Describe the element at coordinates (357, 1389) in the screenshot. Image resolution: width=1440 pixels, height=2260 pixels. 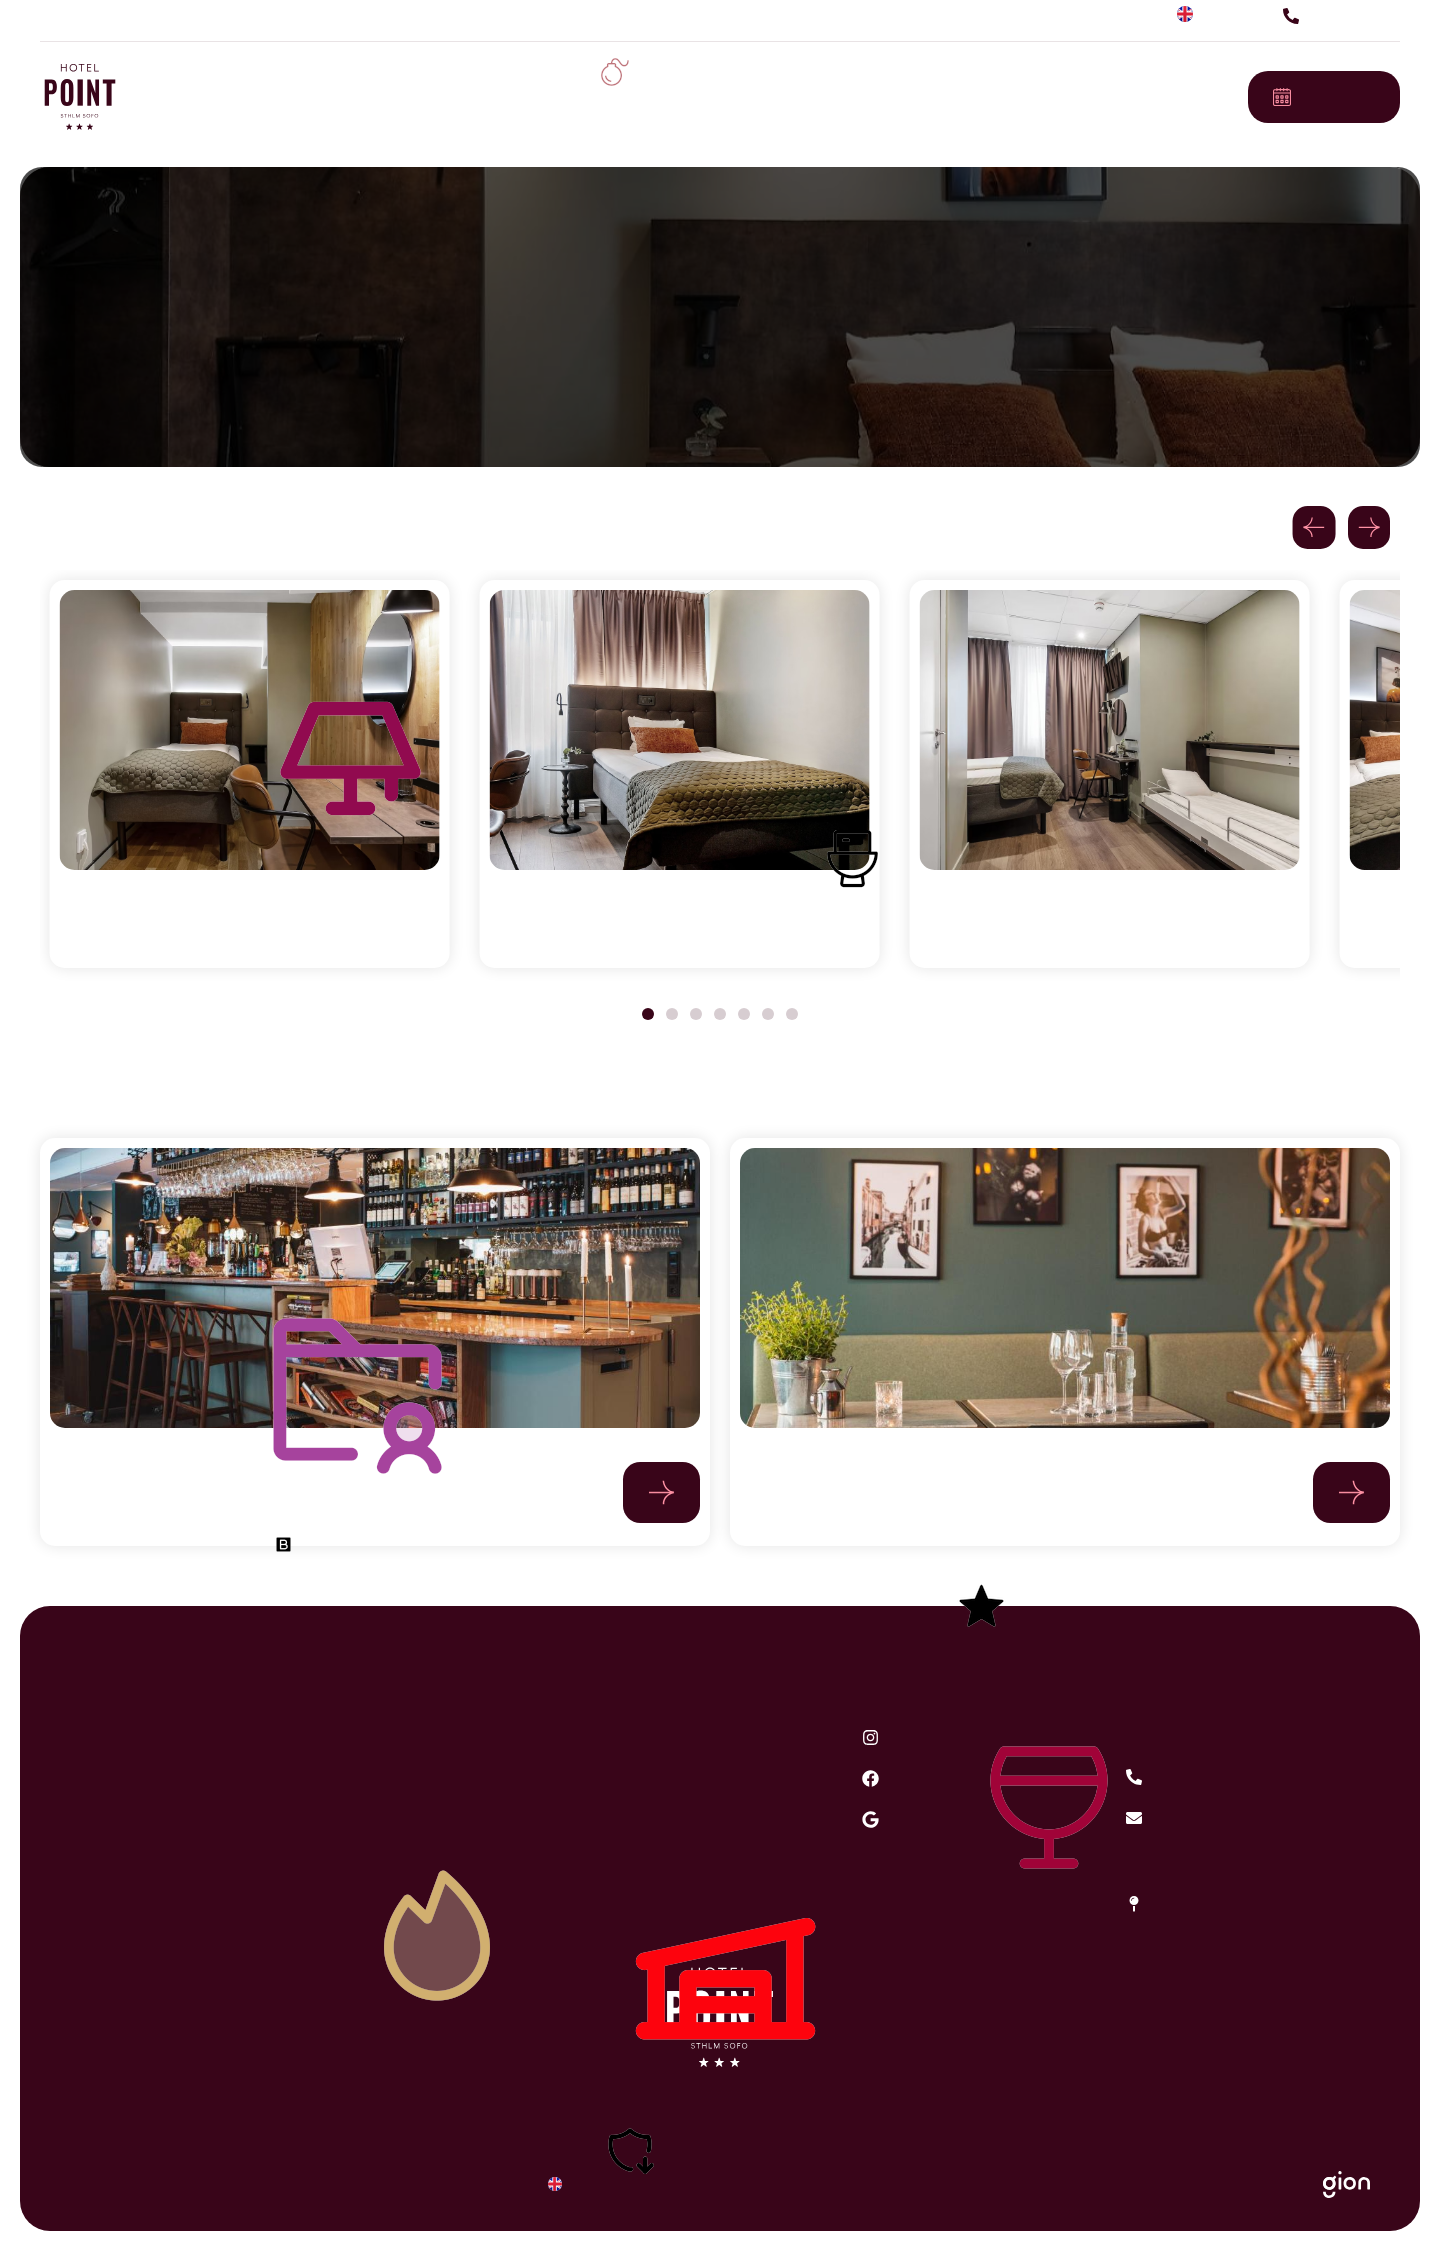
I see `access user-specific files` at that location.